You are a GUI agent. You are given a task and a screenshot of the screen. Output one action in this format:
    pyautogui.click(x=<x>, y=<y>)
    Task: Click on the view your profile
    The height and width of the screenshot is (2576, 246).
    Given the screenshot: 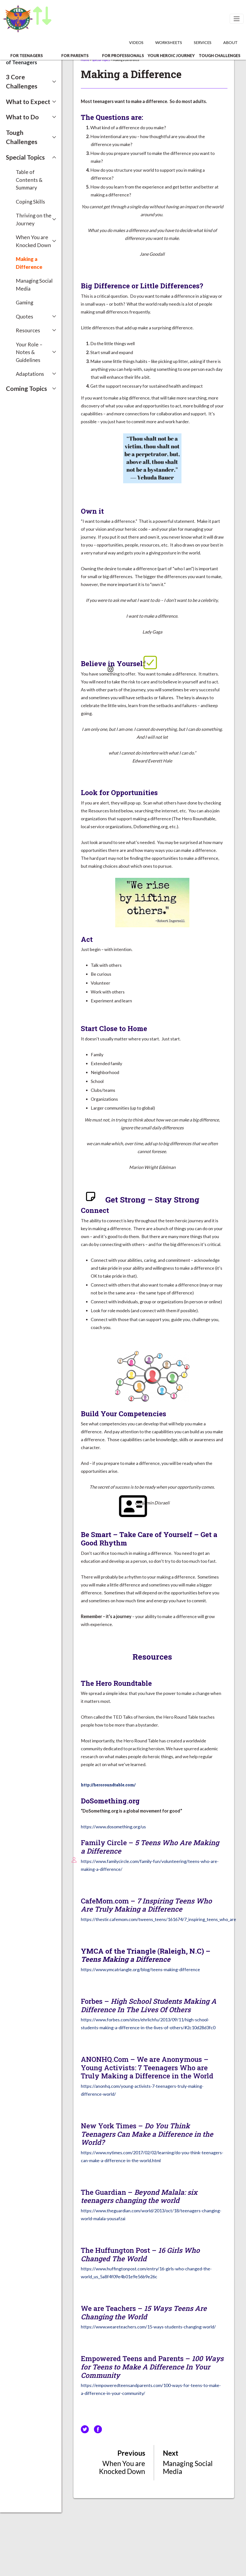 What is the action you would take?
    pyautogui.click(x=74, y=1860)
    